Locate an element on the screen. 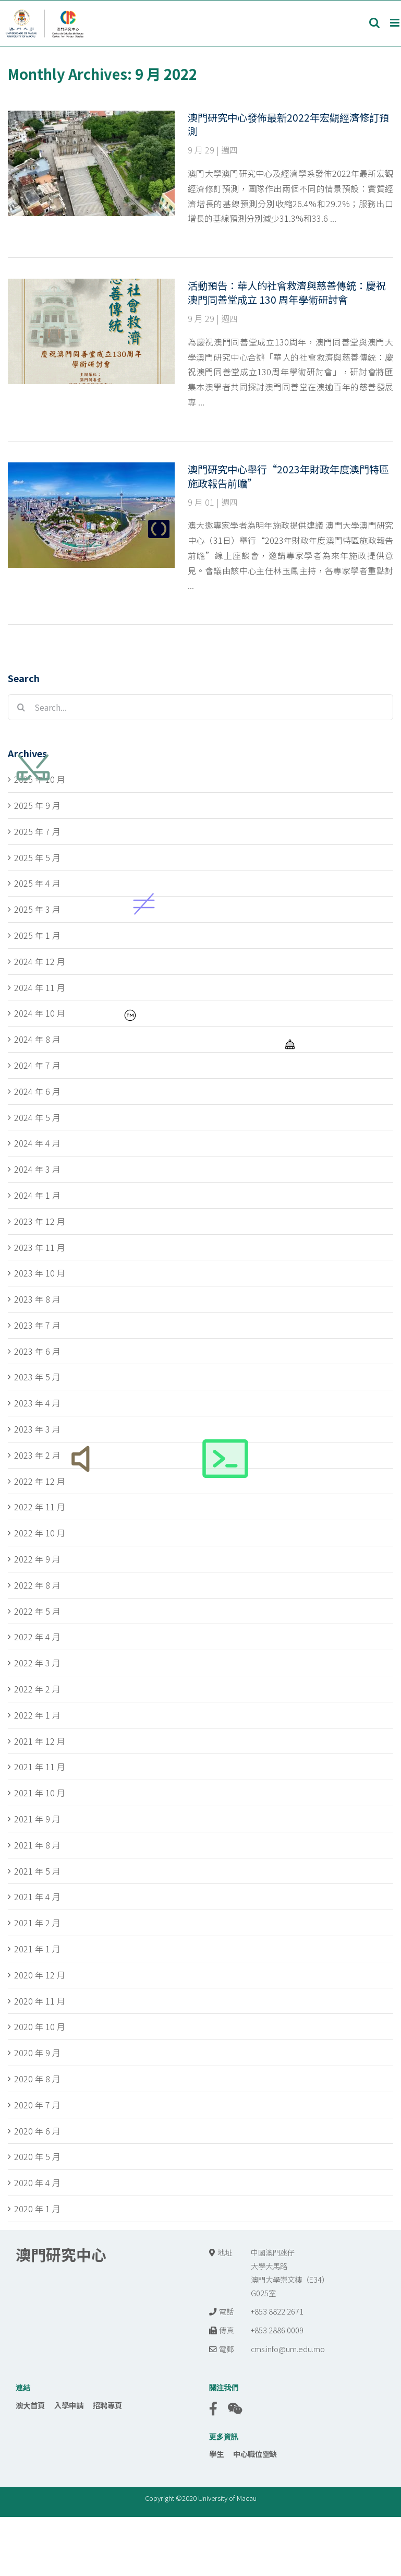 This screenshot has width=401, height=2576. indicates trademarked content or branding is located at coordinates (130, 1015).